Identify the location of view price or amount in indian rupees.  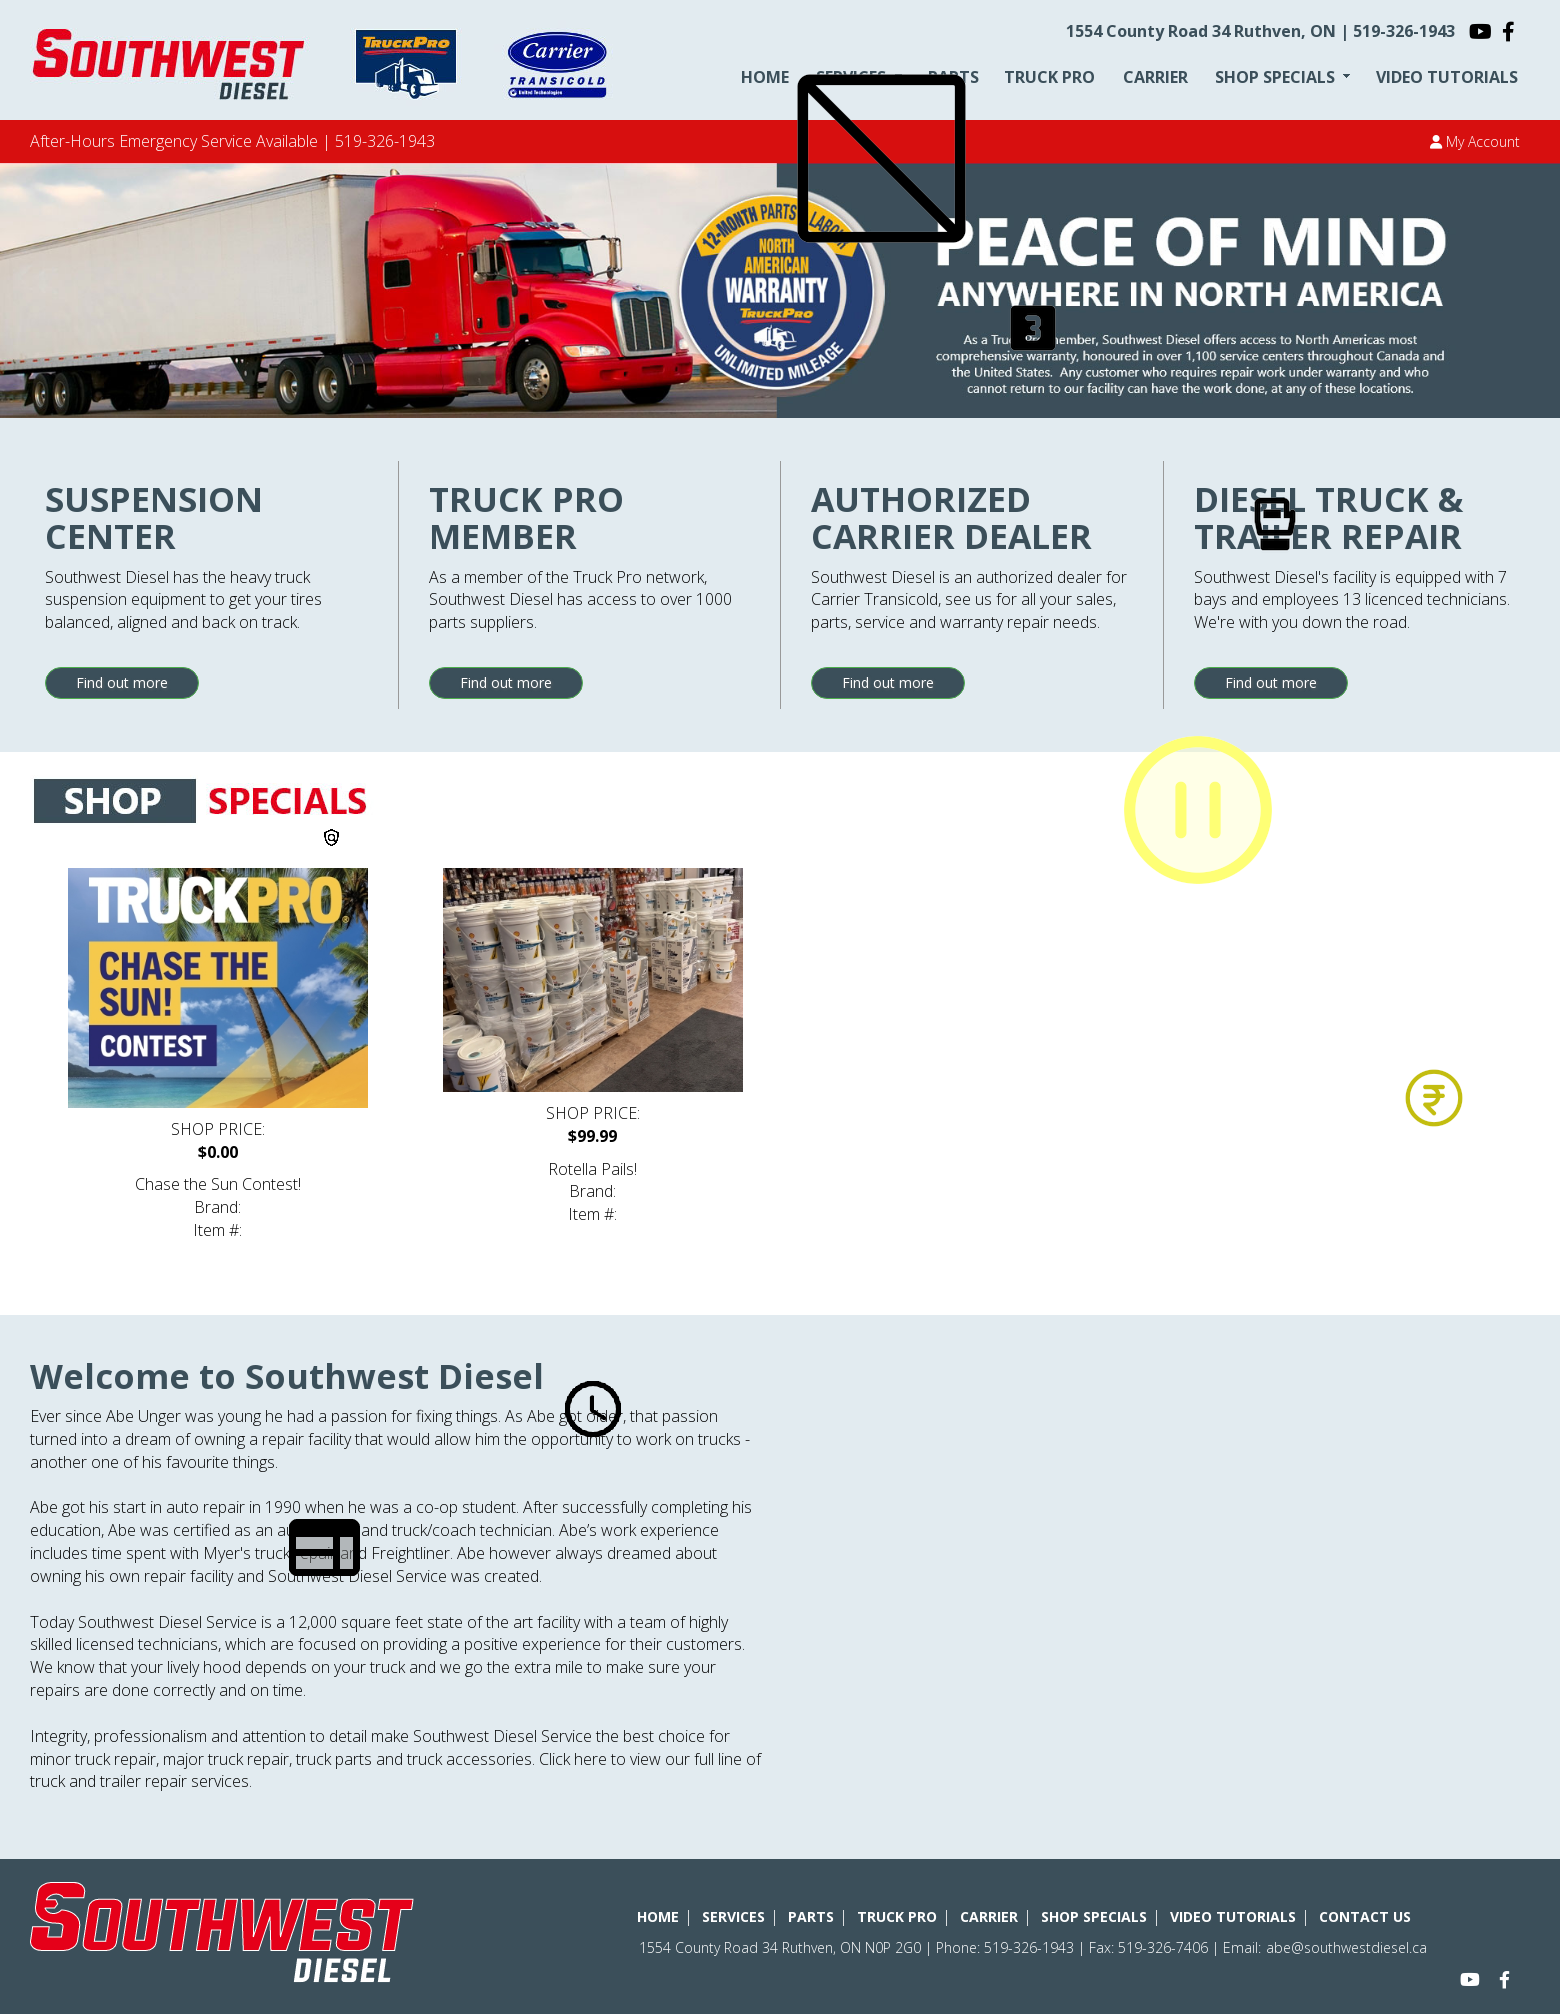
(1434, 1098).